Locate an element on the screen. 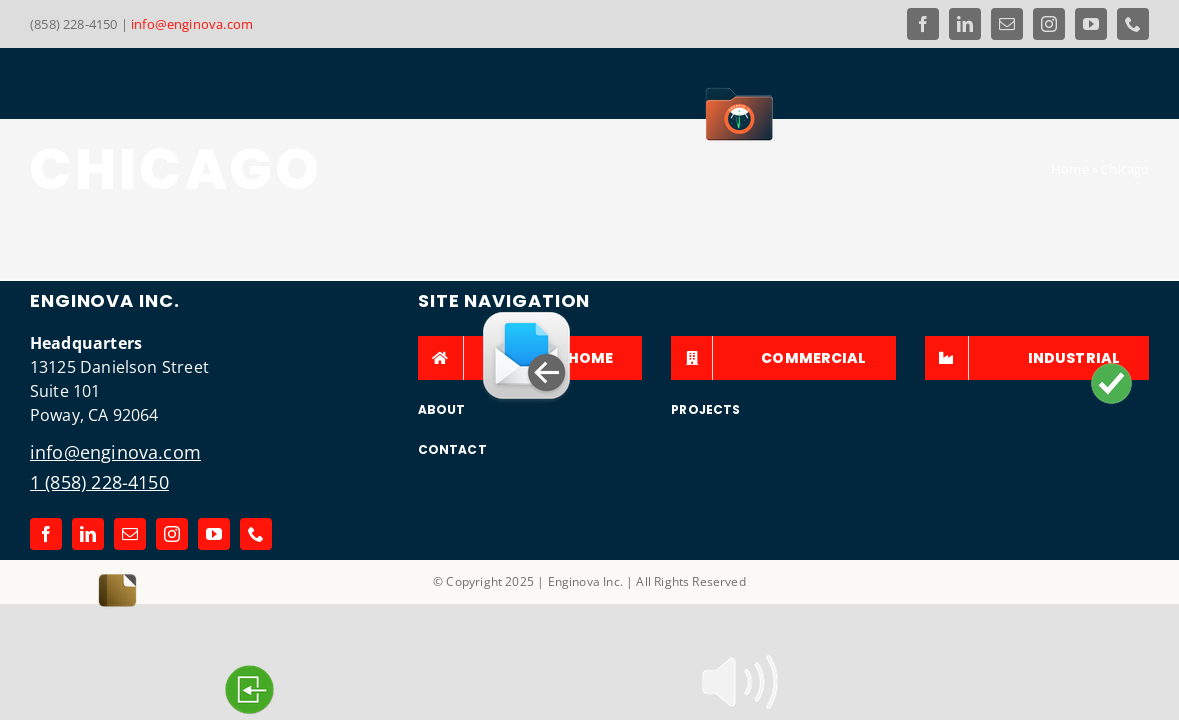  change desktop wallpaper settings is located at coordinates (117, 589).